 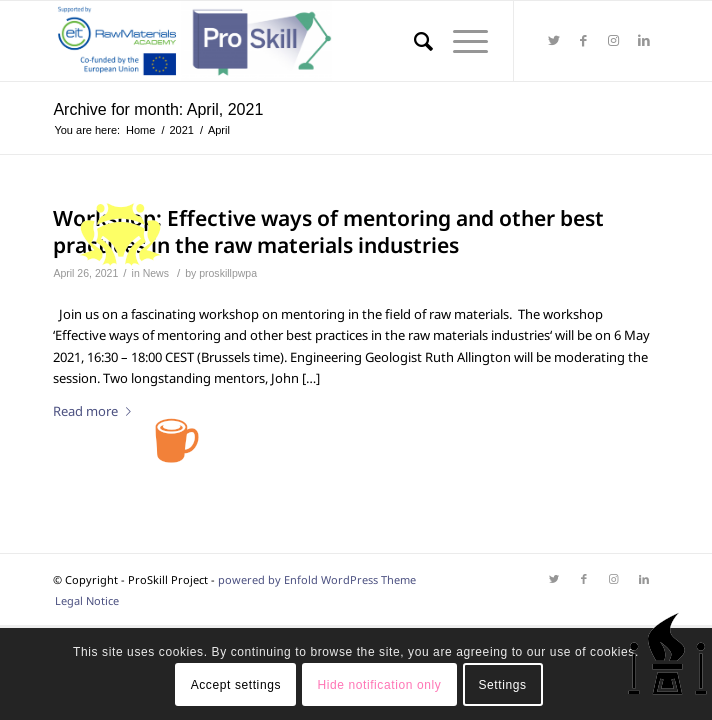 I want to click on represents a frog character or creature in a game, so click(x=120, y=232).